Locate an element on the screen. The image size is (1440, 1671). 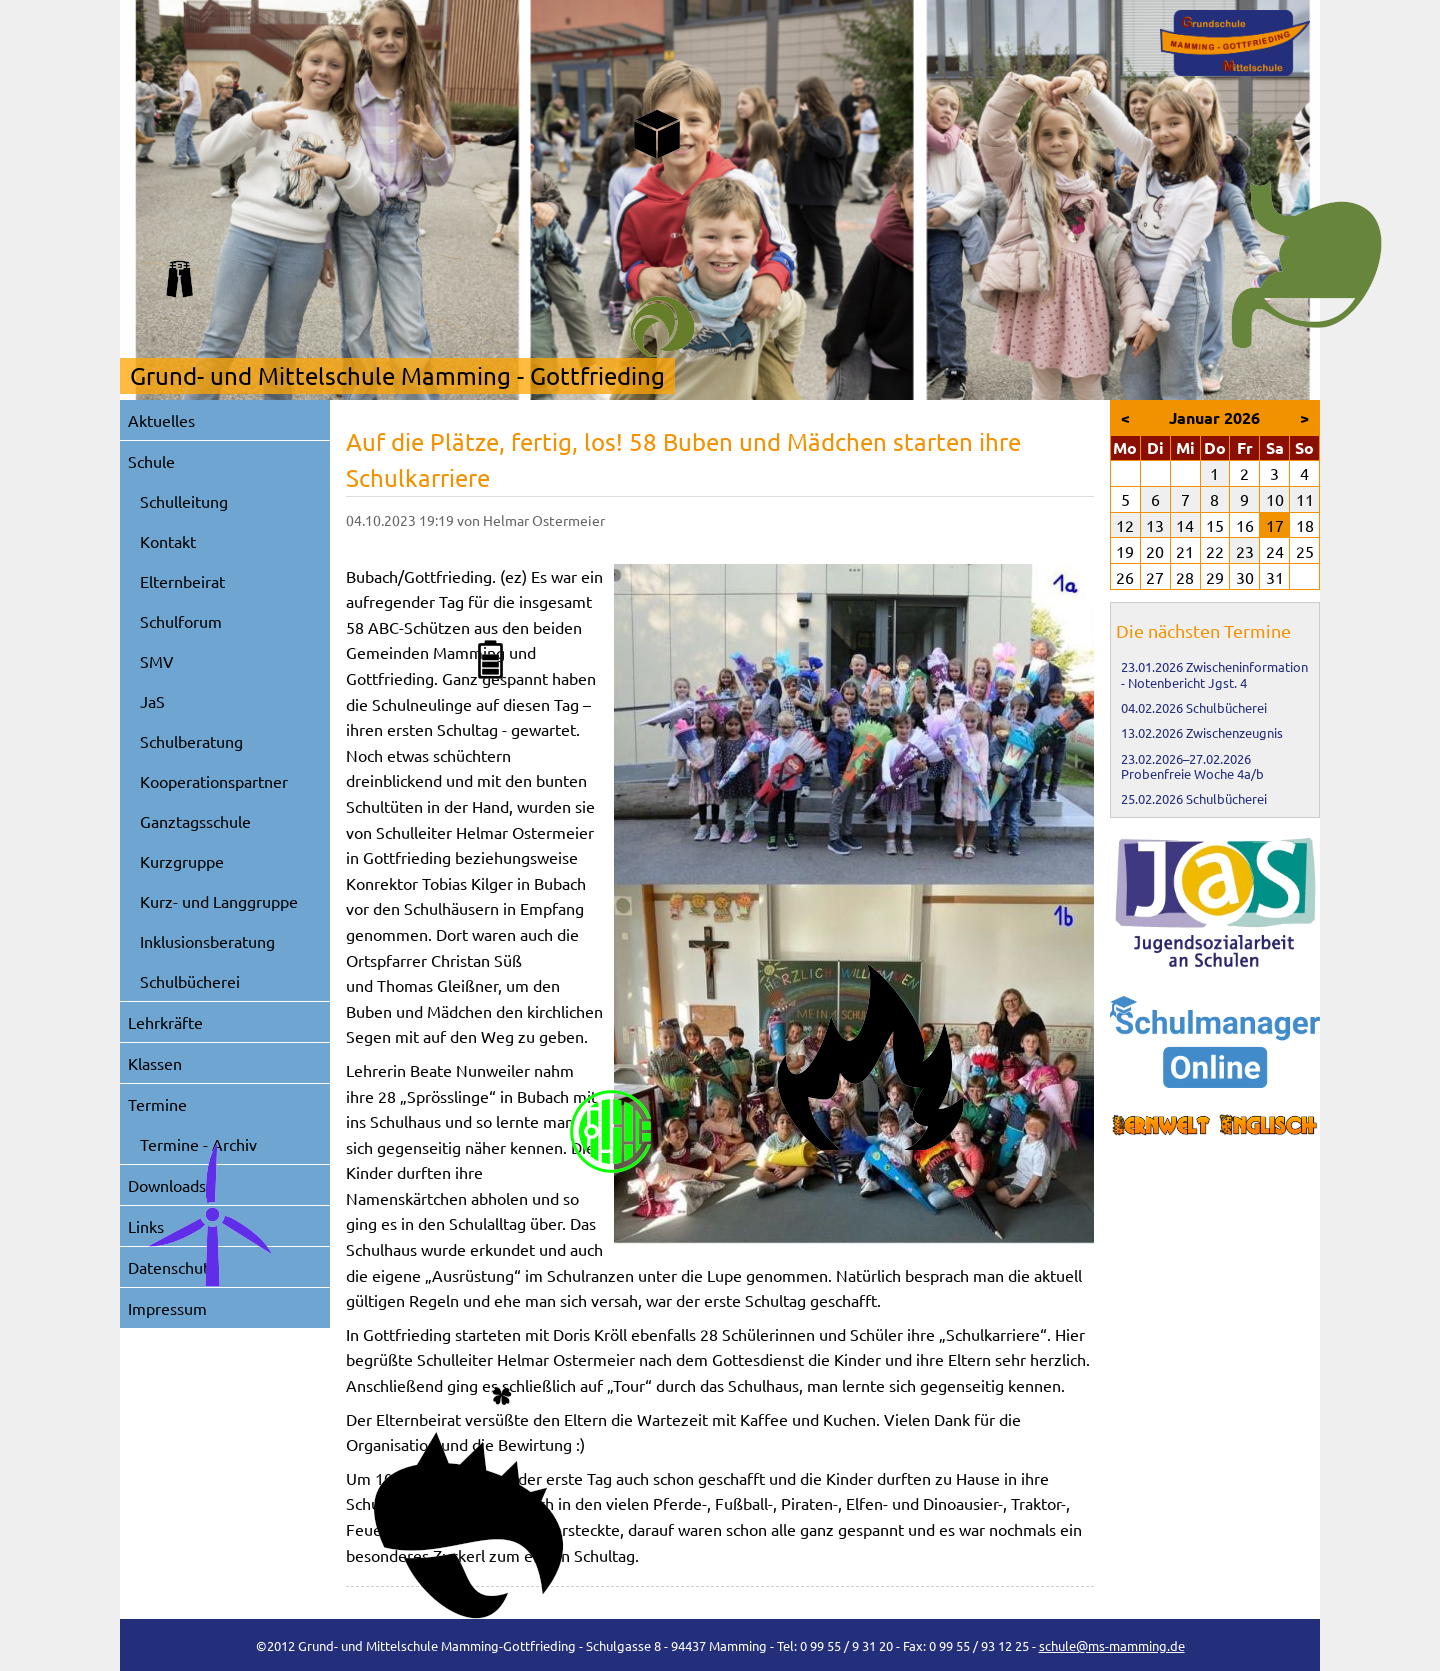
indicates battery level at 75% charge is located at coordinates (490, 659).